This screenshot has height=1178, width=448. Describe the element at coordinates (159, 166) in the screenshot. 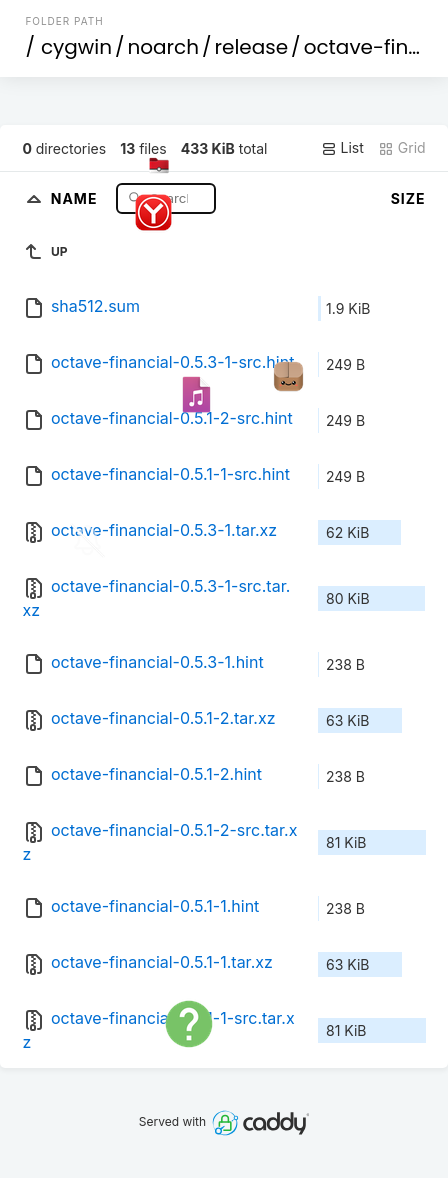

I see `open pokémon-themed folder` at that location.